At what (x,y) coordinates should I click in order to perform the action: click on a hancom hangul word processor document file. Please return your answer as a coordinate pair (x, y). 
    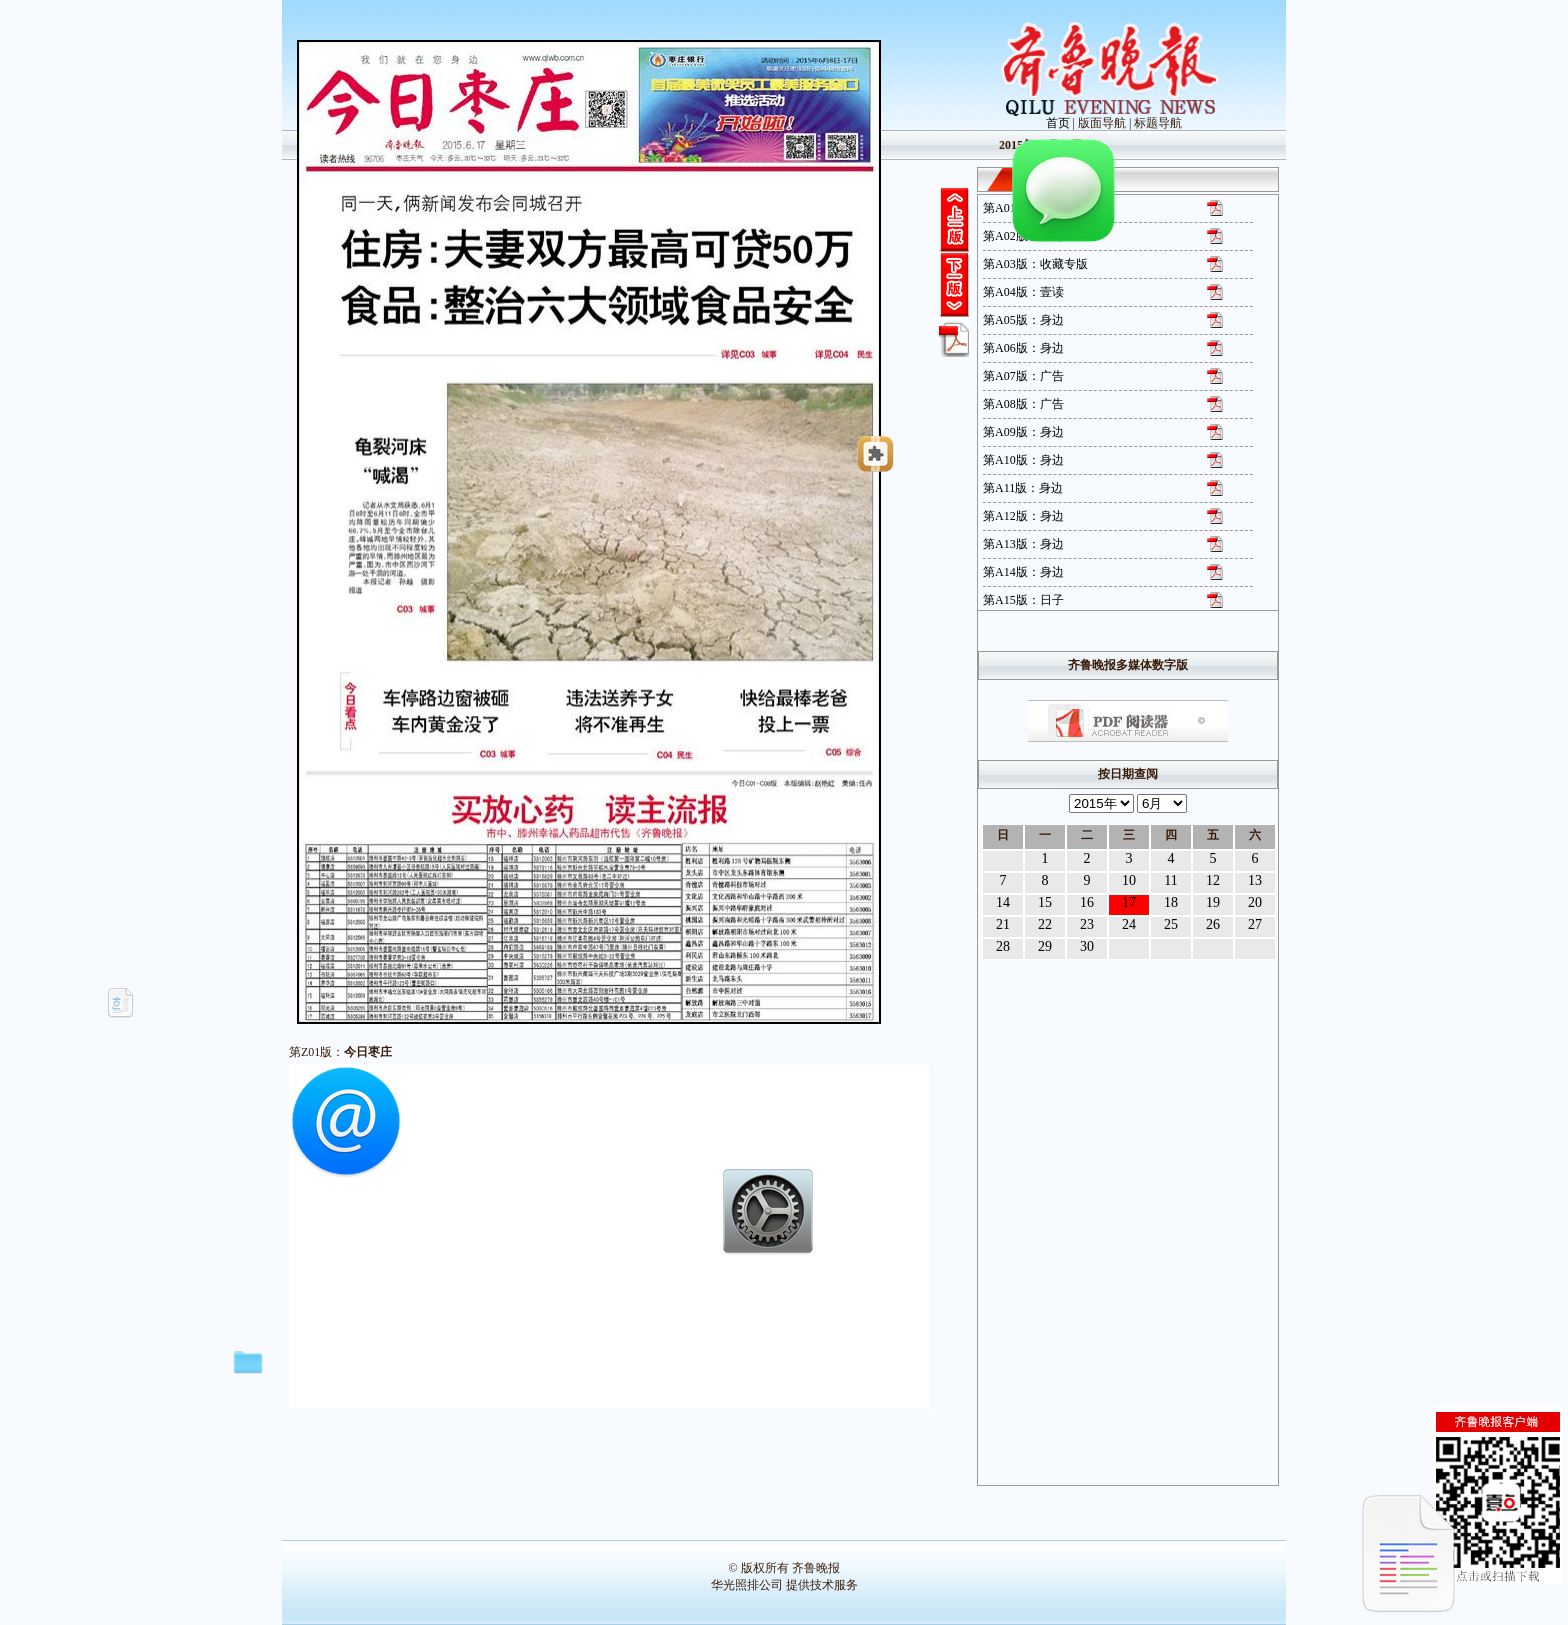
    Looking at the image, I should click on (120, 1002).